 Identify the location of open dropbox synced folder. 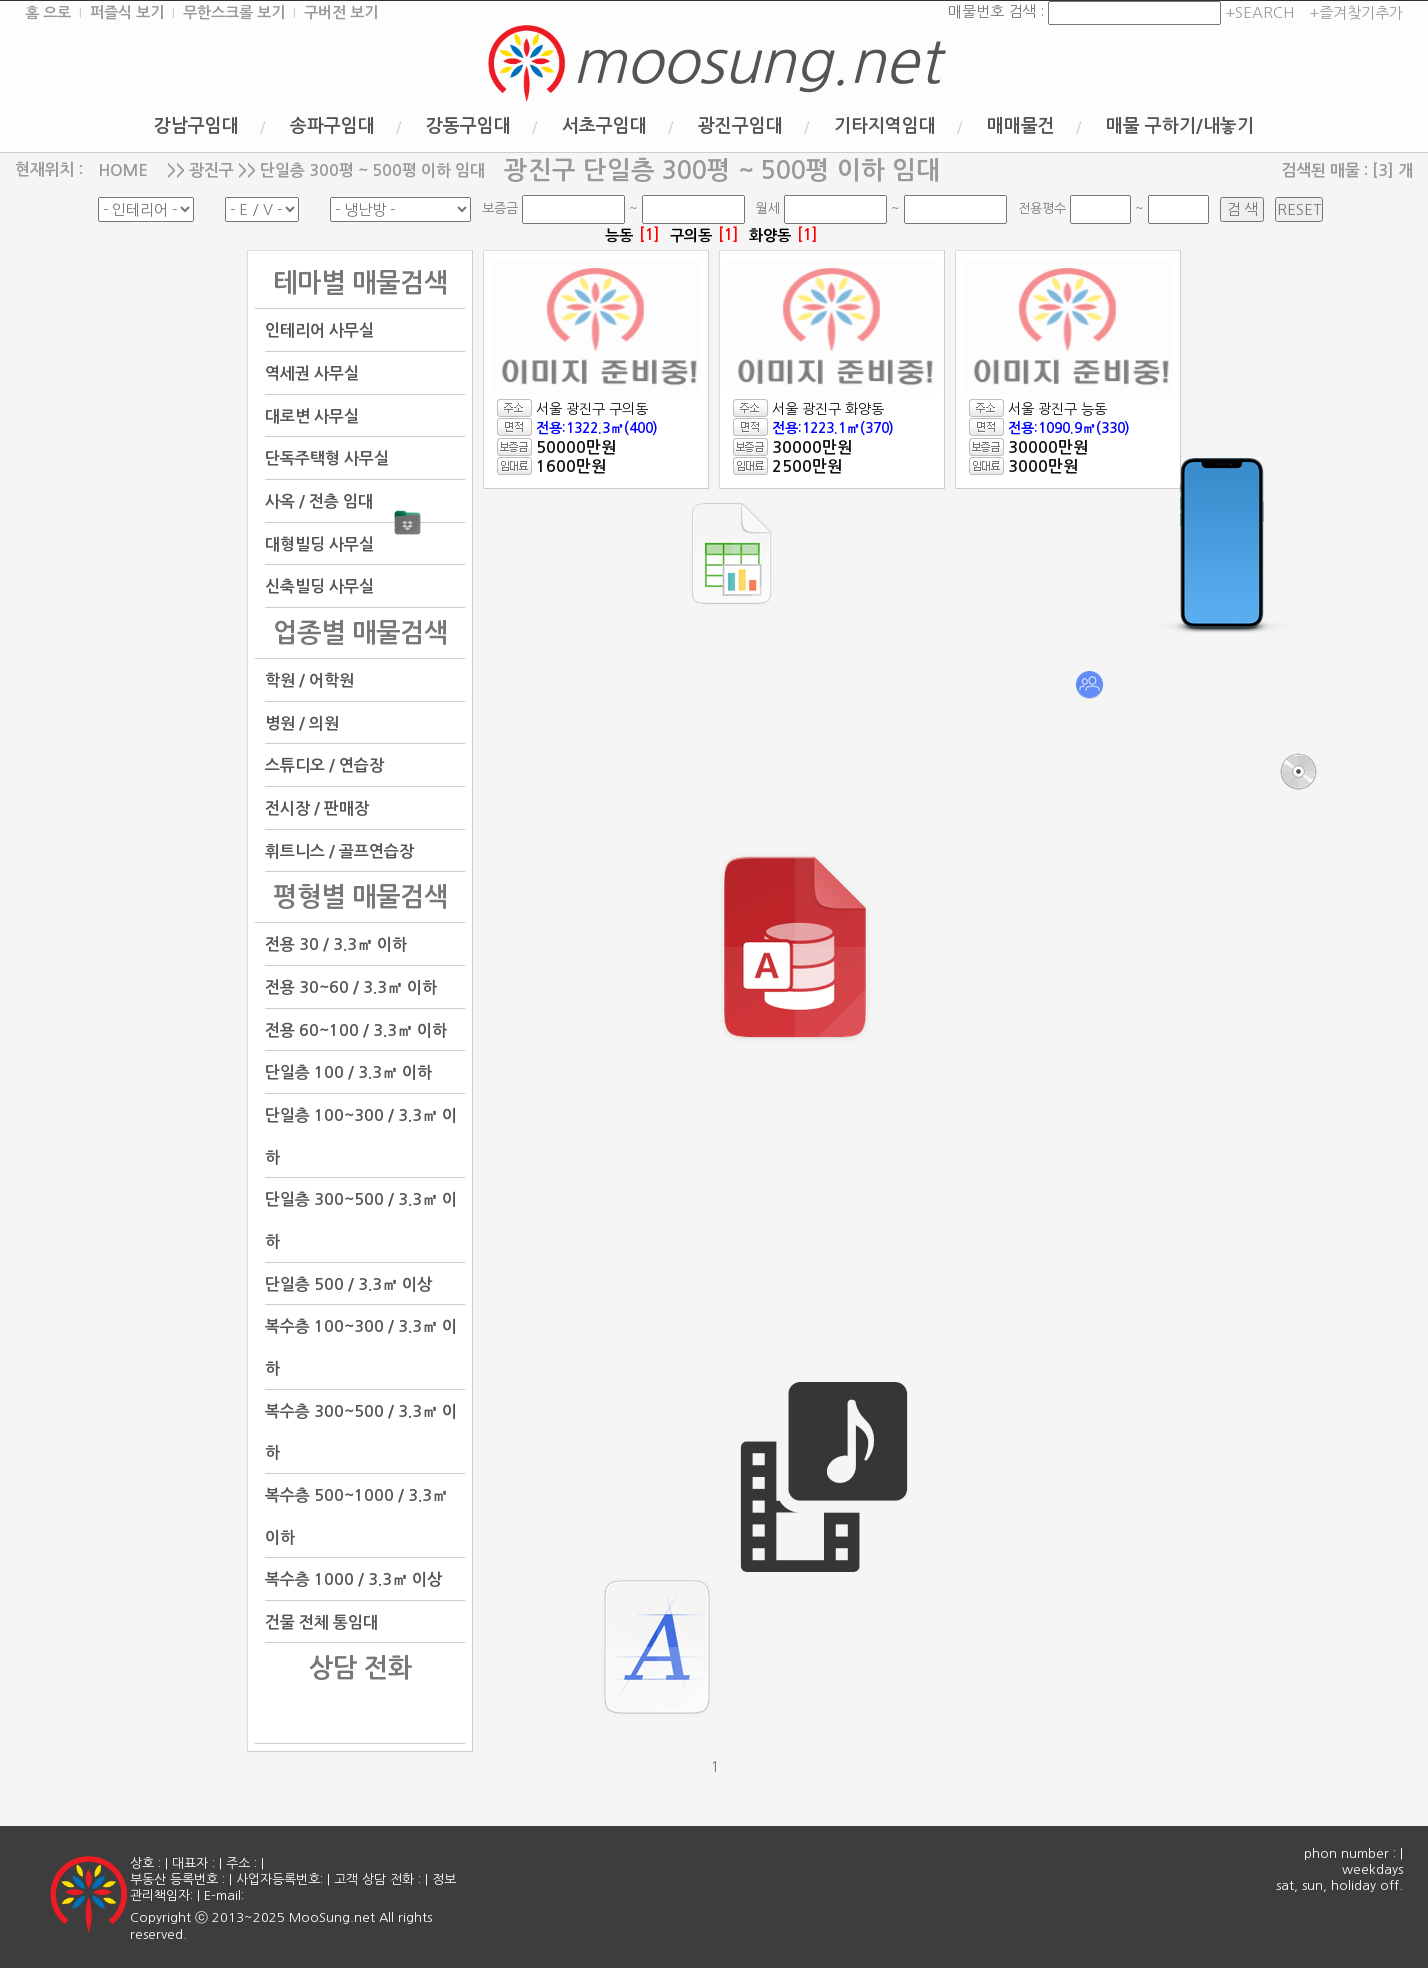
(407, 522).